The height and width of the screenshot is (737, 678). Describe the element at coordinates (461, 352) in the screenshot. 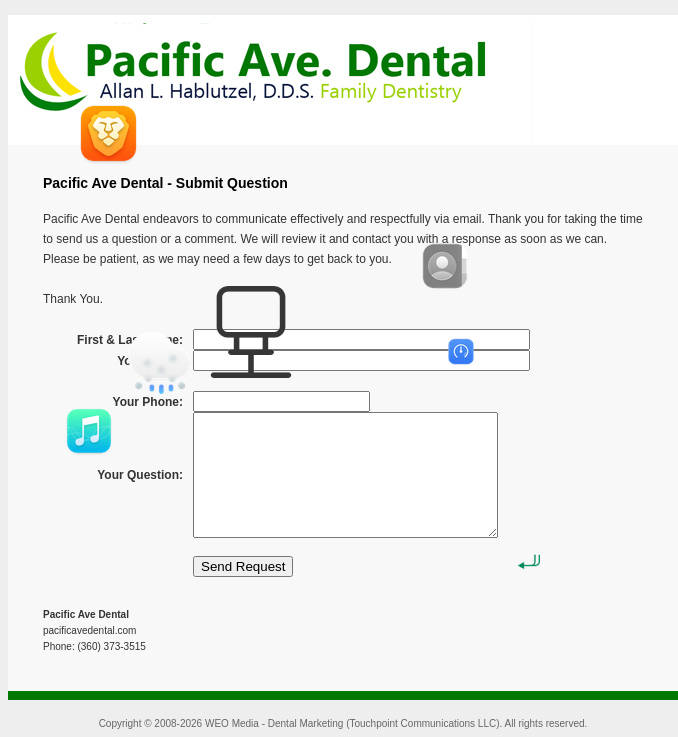

I see `open performance or speed settings` at that location.